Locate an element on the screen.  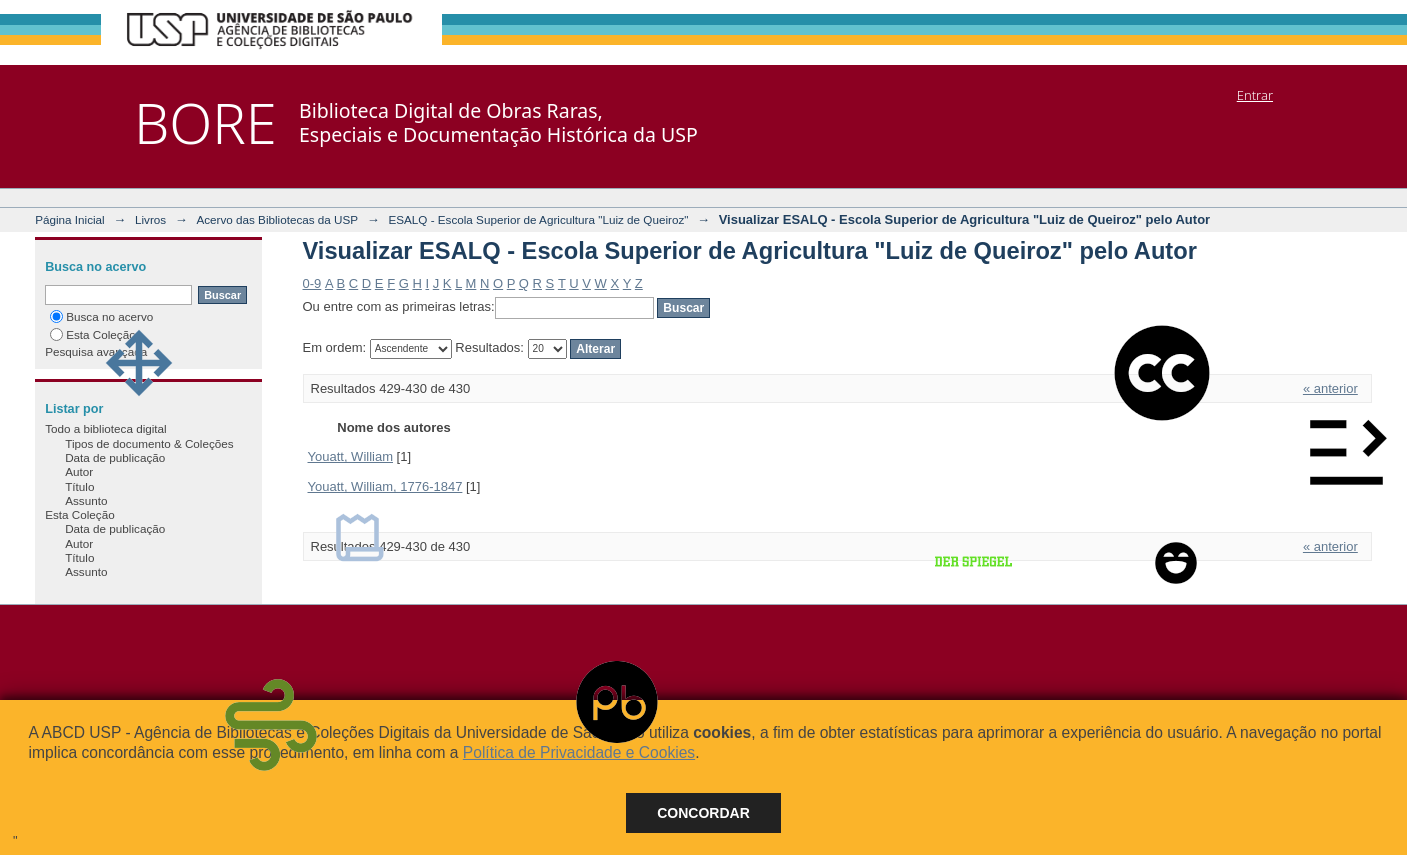
visit Der Spiegel news website is located at coordinates (973, 561).